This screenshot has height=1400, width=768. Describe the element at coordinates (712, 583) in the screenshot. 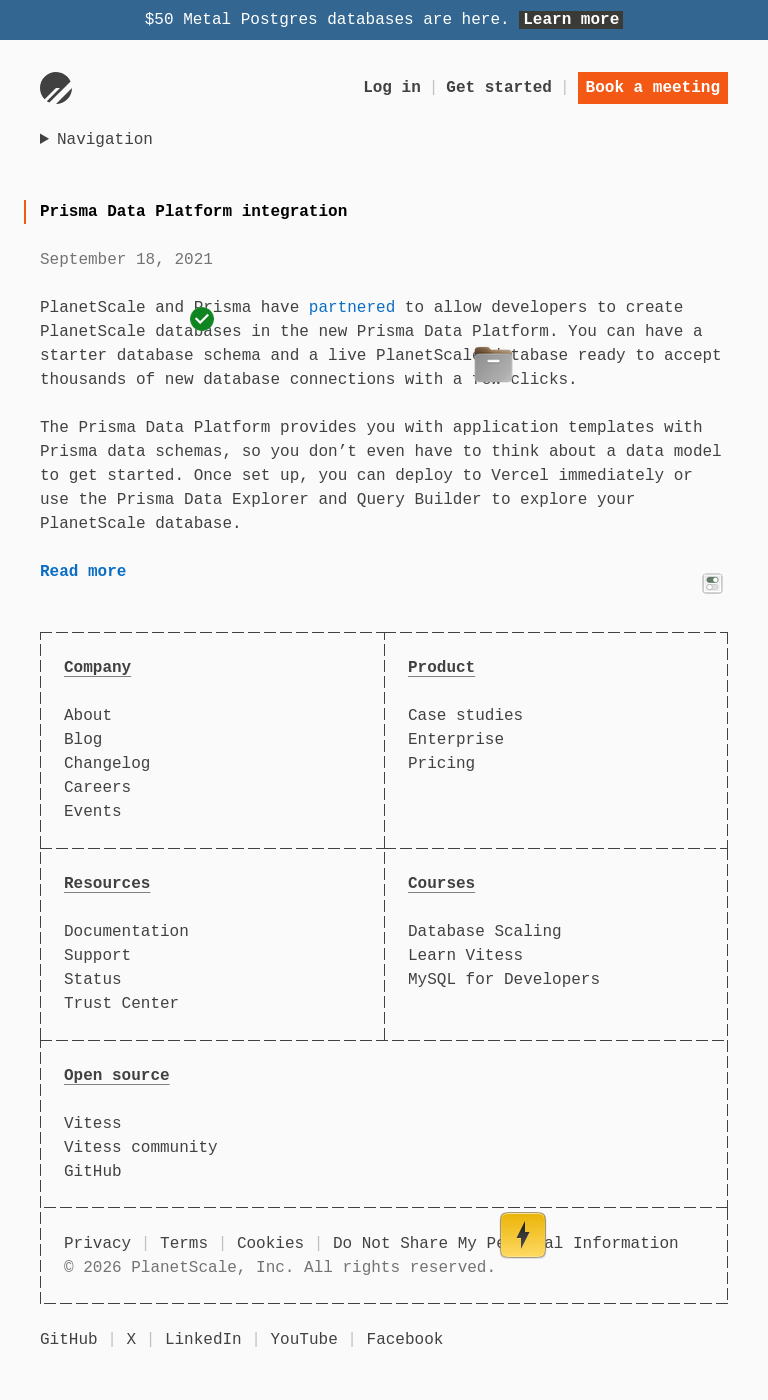

I see `open gnome tweaks to customize desktop settings` at that location.